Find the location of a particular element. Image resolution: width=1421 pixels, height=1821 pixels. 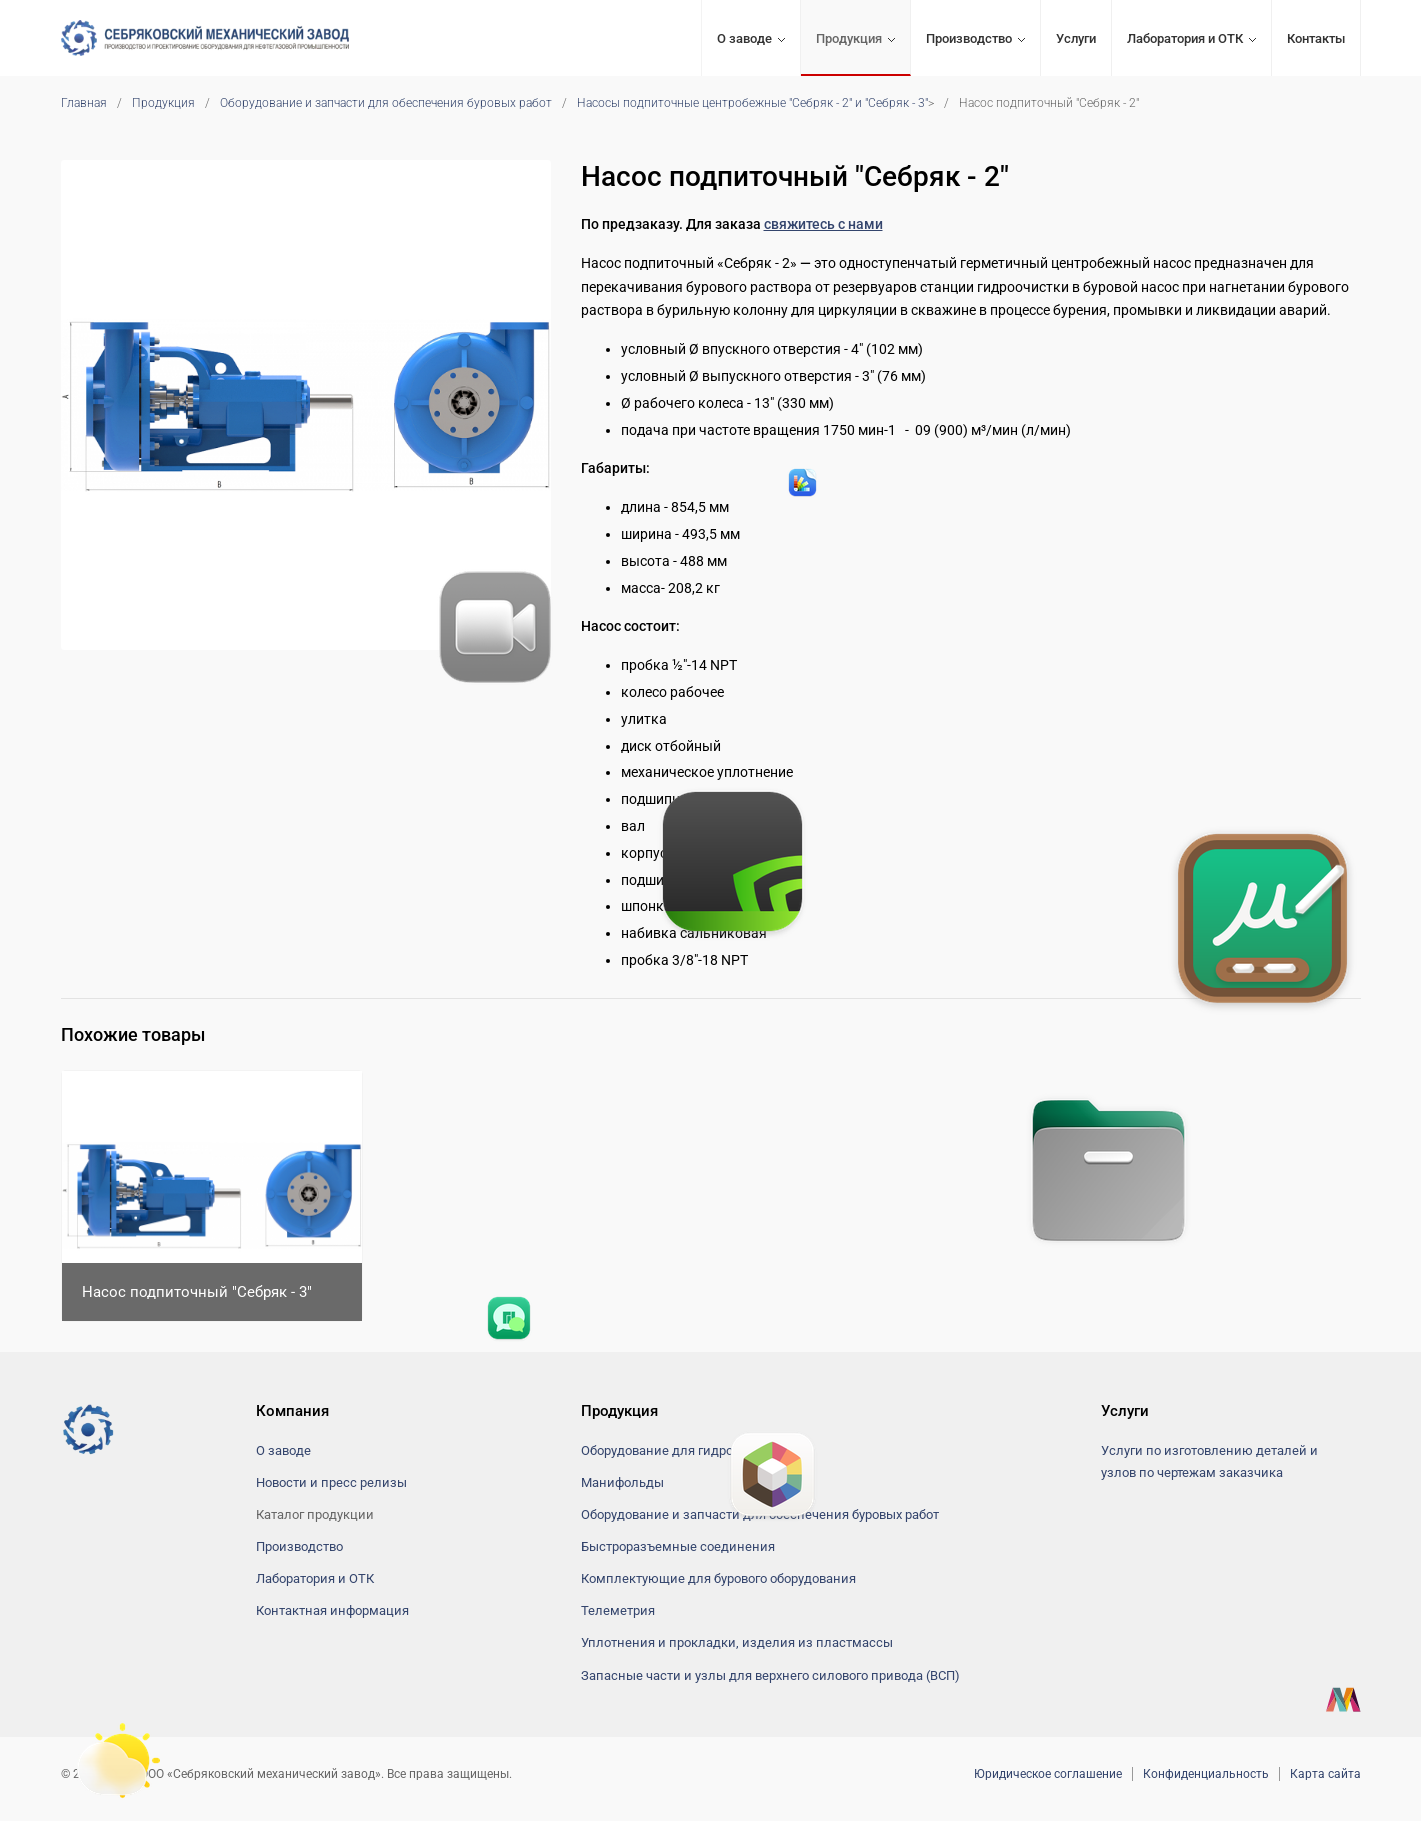

open matray messaging app is located at coordinates (509, 1318).